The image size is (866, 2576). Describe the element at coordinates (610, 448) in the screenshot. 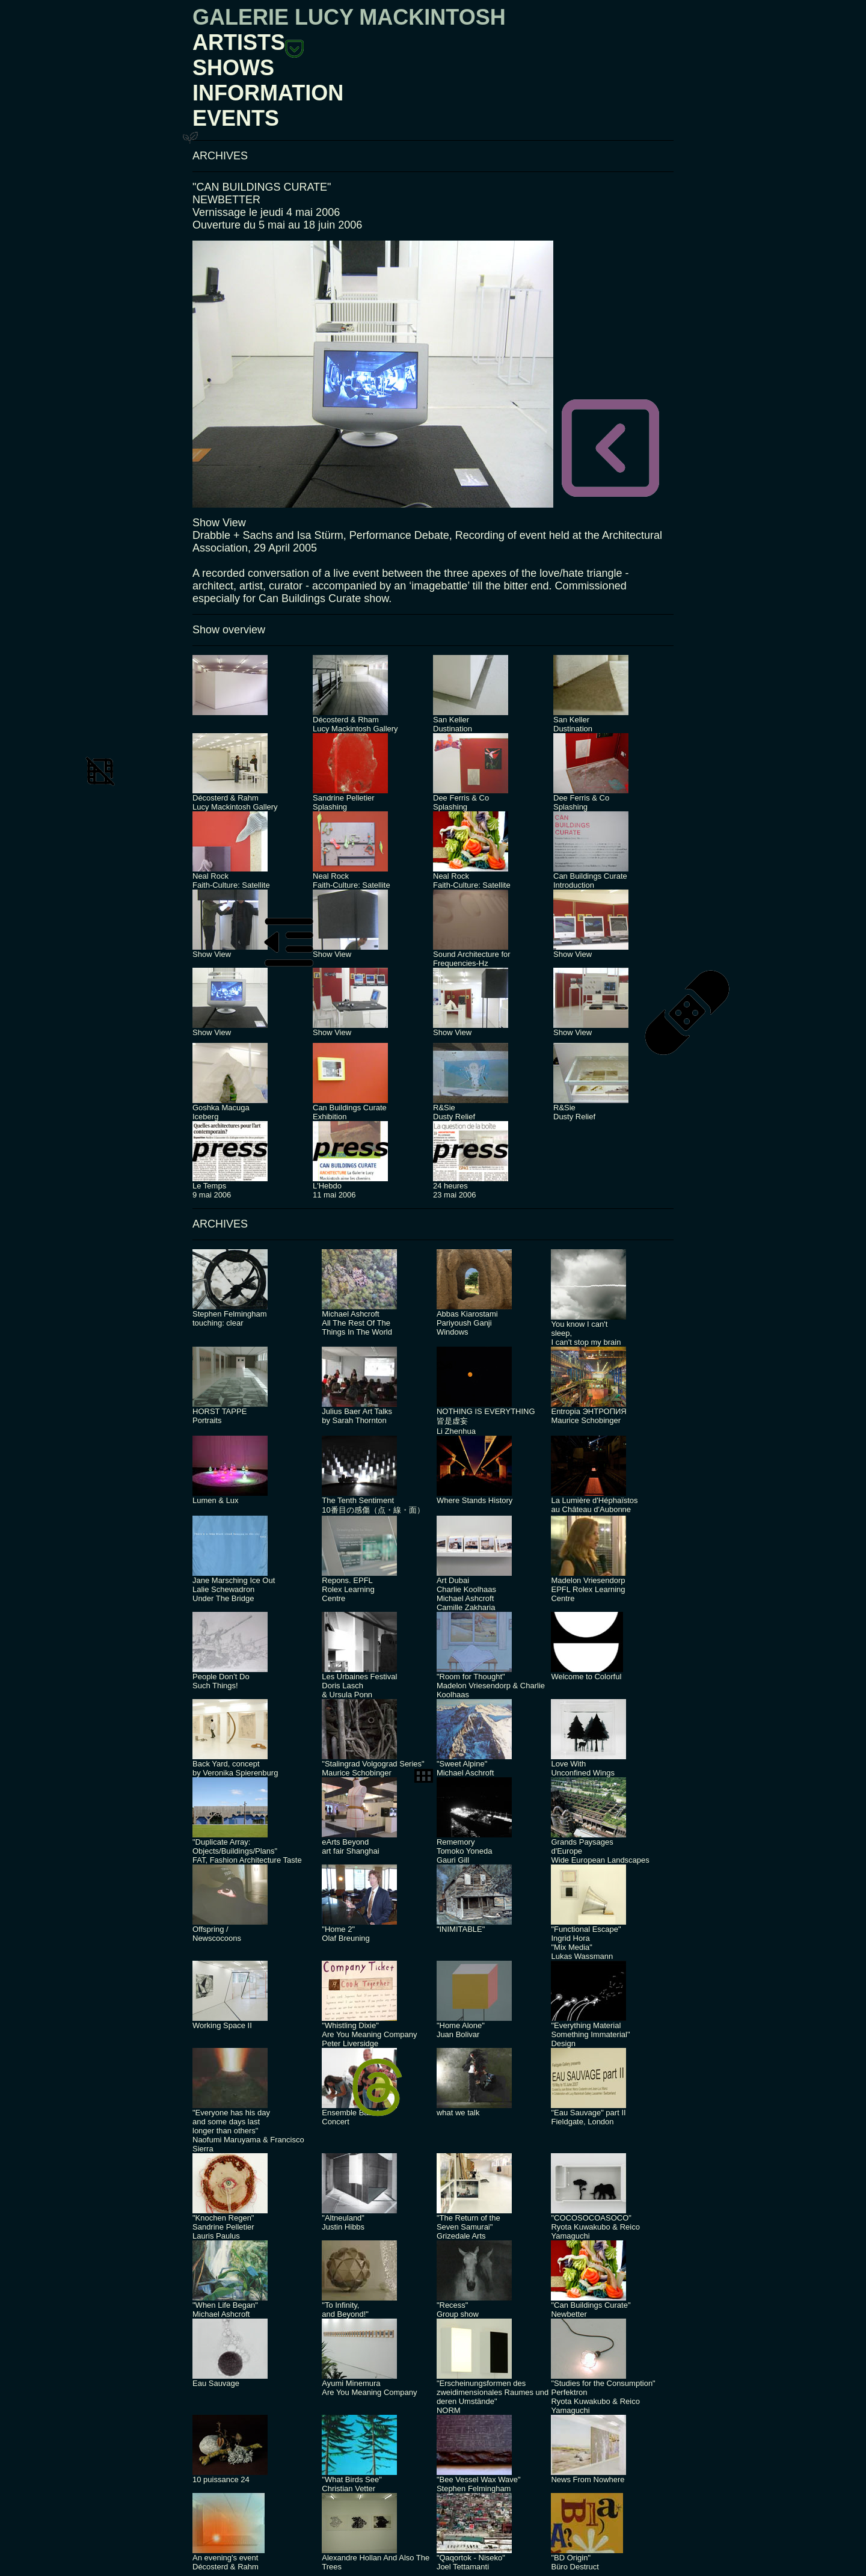

I see `go back to the previous screen` at that location.